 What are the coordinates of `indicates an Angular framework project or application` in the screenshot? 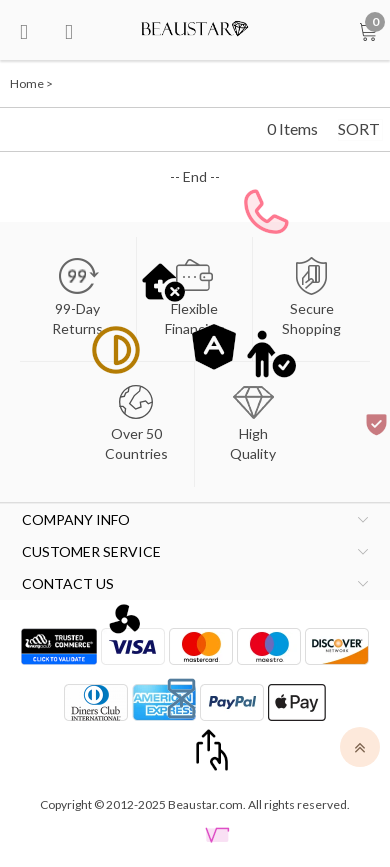 It's located at (214, 346).